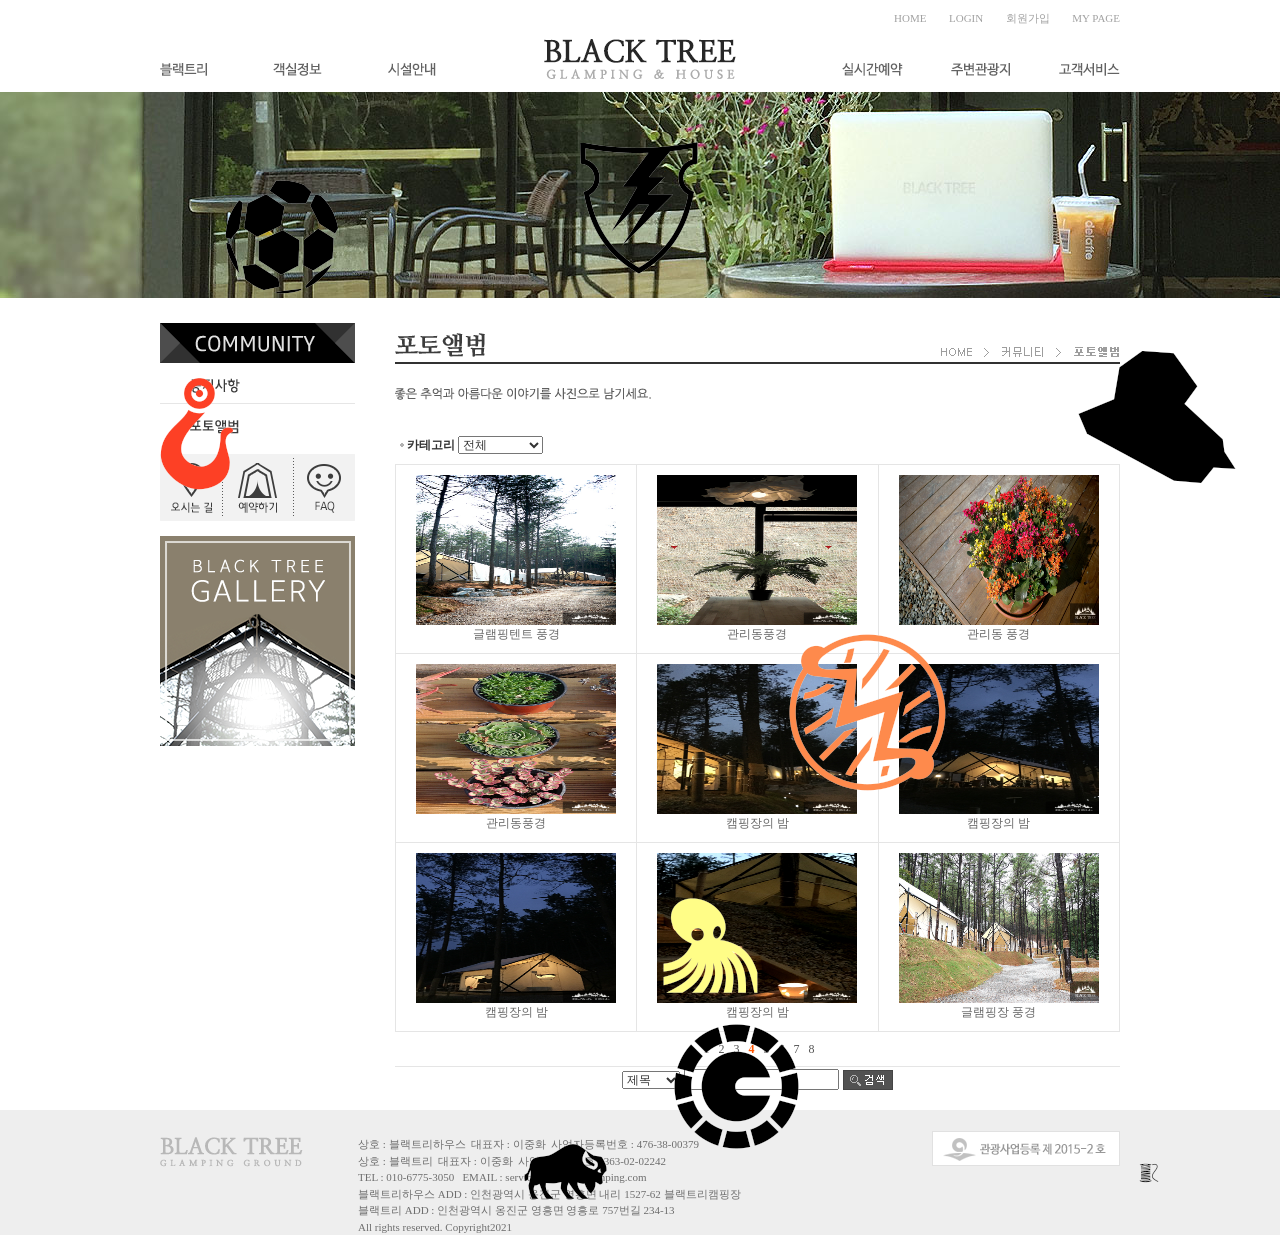 This screenshot has height=1235, width=1280. I want to click on select iraq as your country or region, so click(1157, 417).